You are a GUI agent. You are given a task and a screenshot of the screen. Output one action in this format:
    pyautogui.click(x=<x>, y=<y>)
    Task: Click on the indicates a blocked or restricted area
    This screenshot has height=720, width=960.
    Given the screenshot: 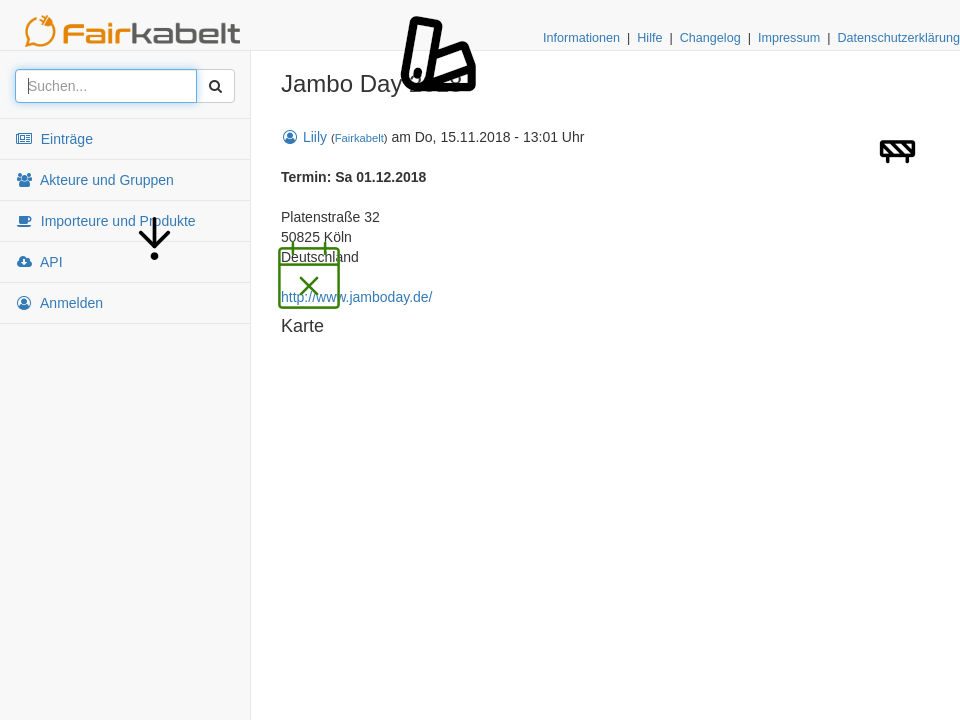 What is the action you would take?
    pyautogui.click(x=897, y=150)
    